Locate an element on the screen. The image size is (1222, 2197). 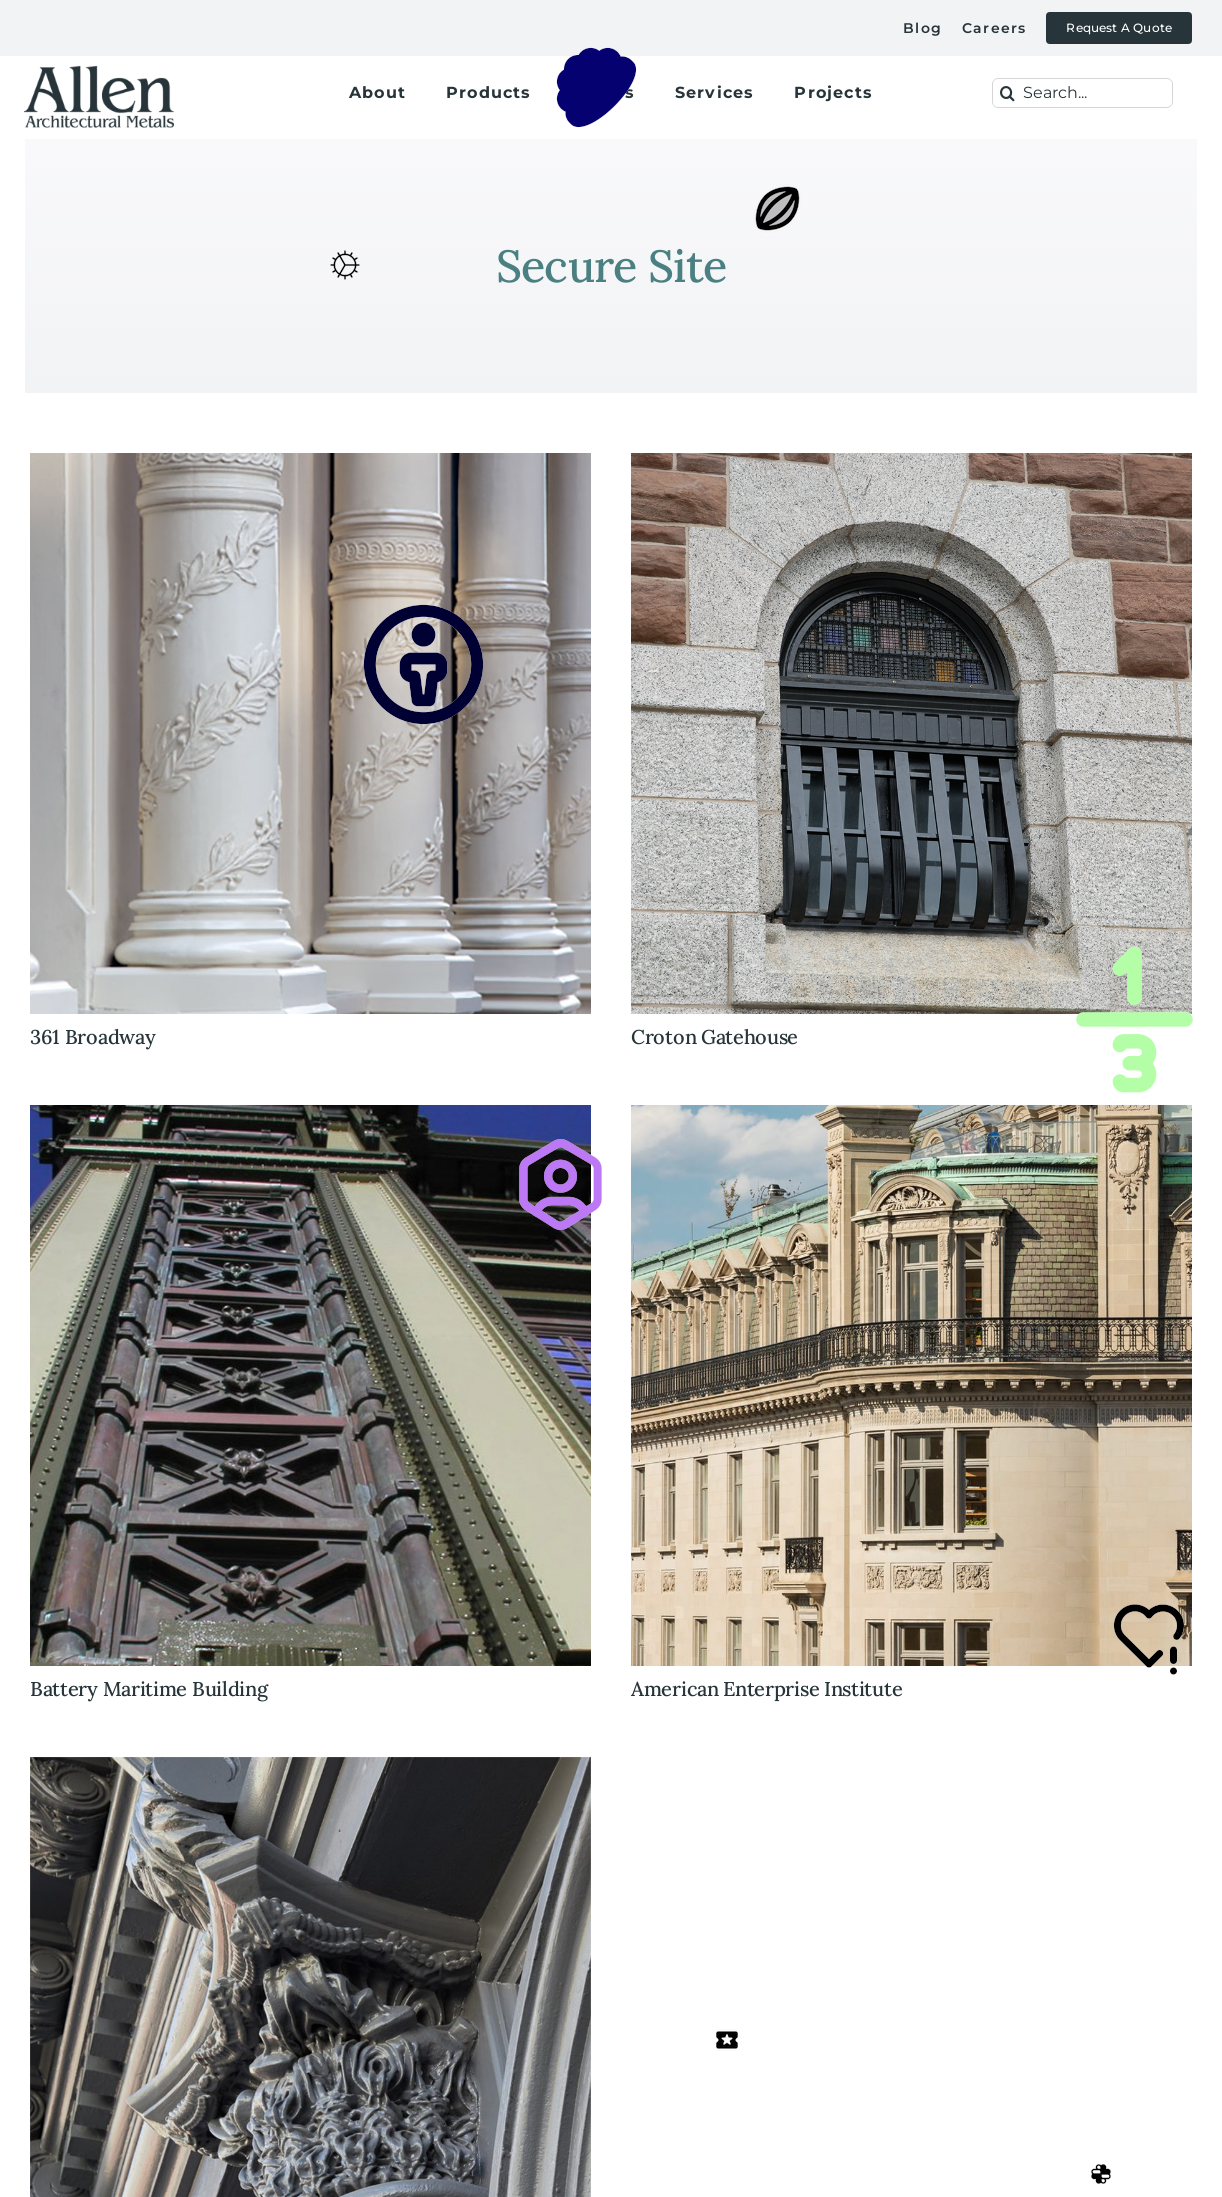
access rugby sports content or scores is located at coordinates (777, 208).